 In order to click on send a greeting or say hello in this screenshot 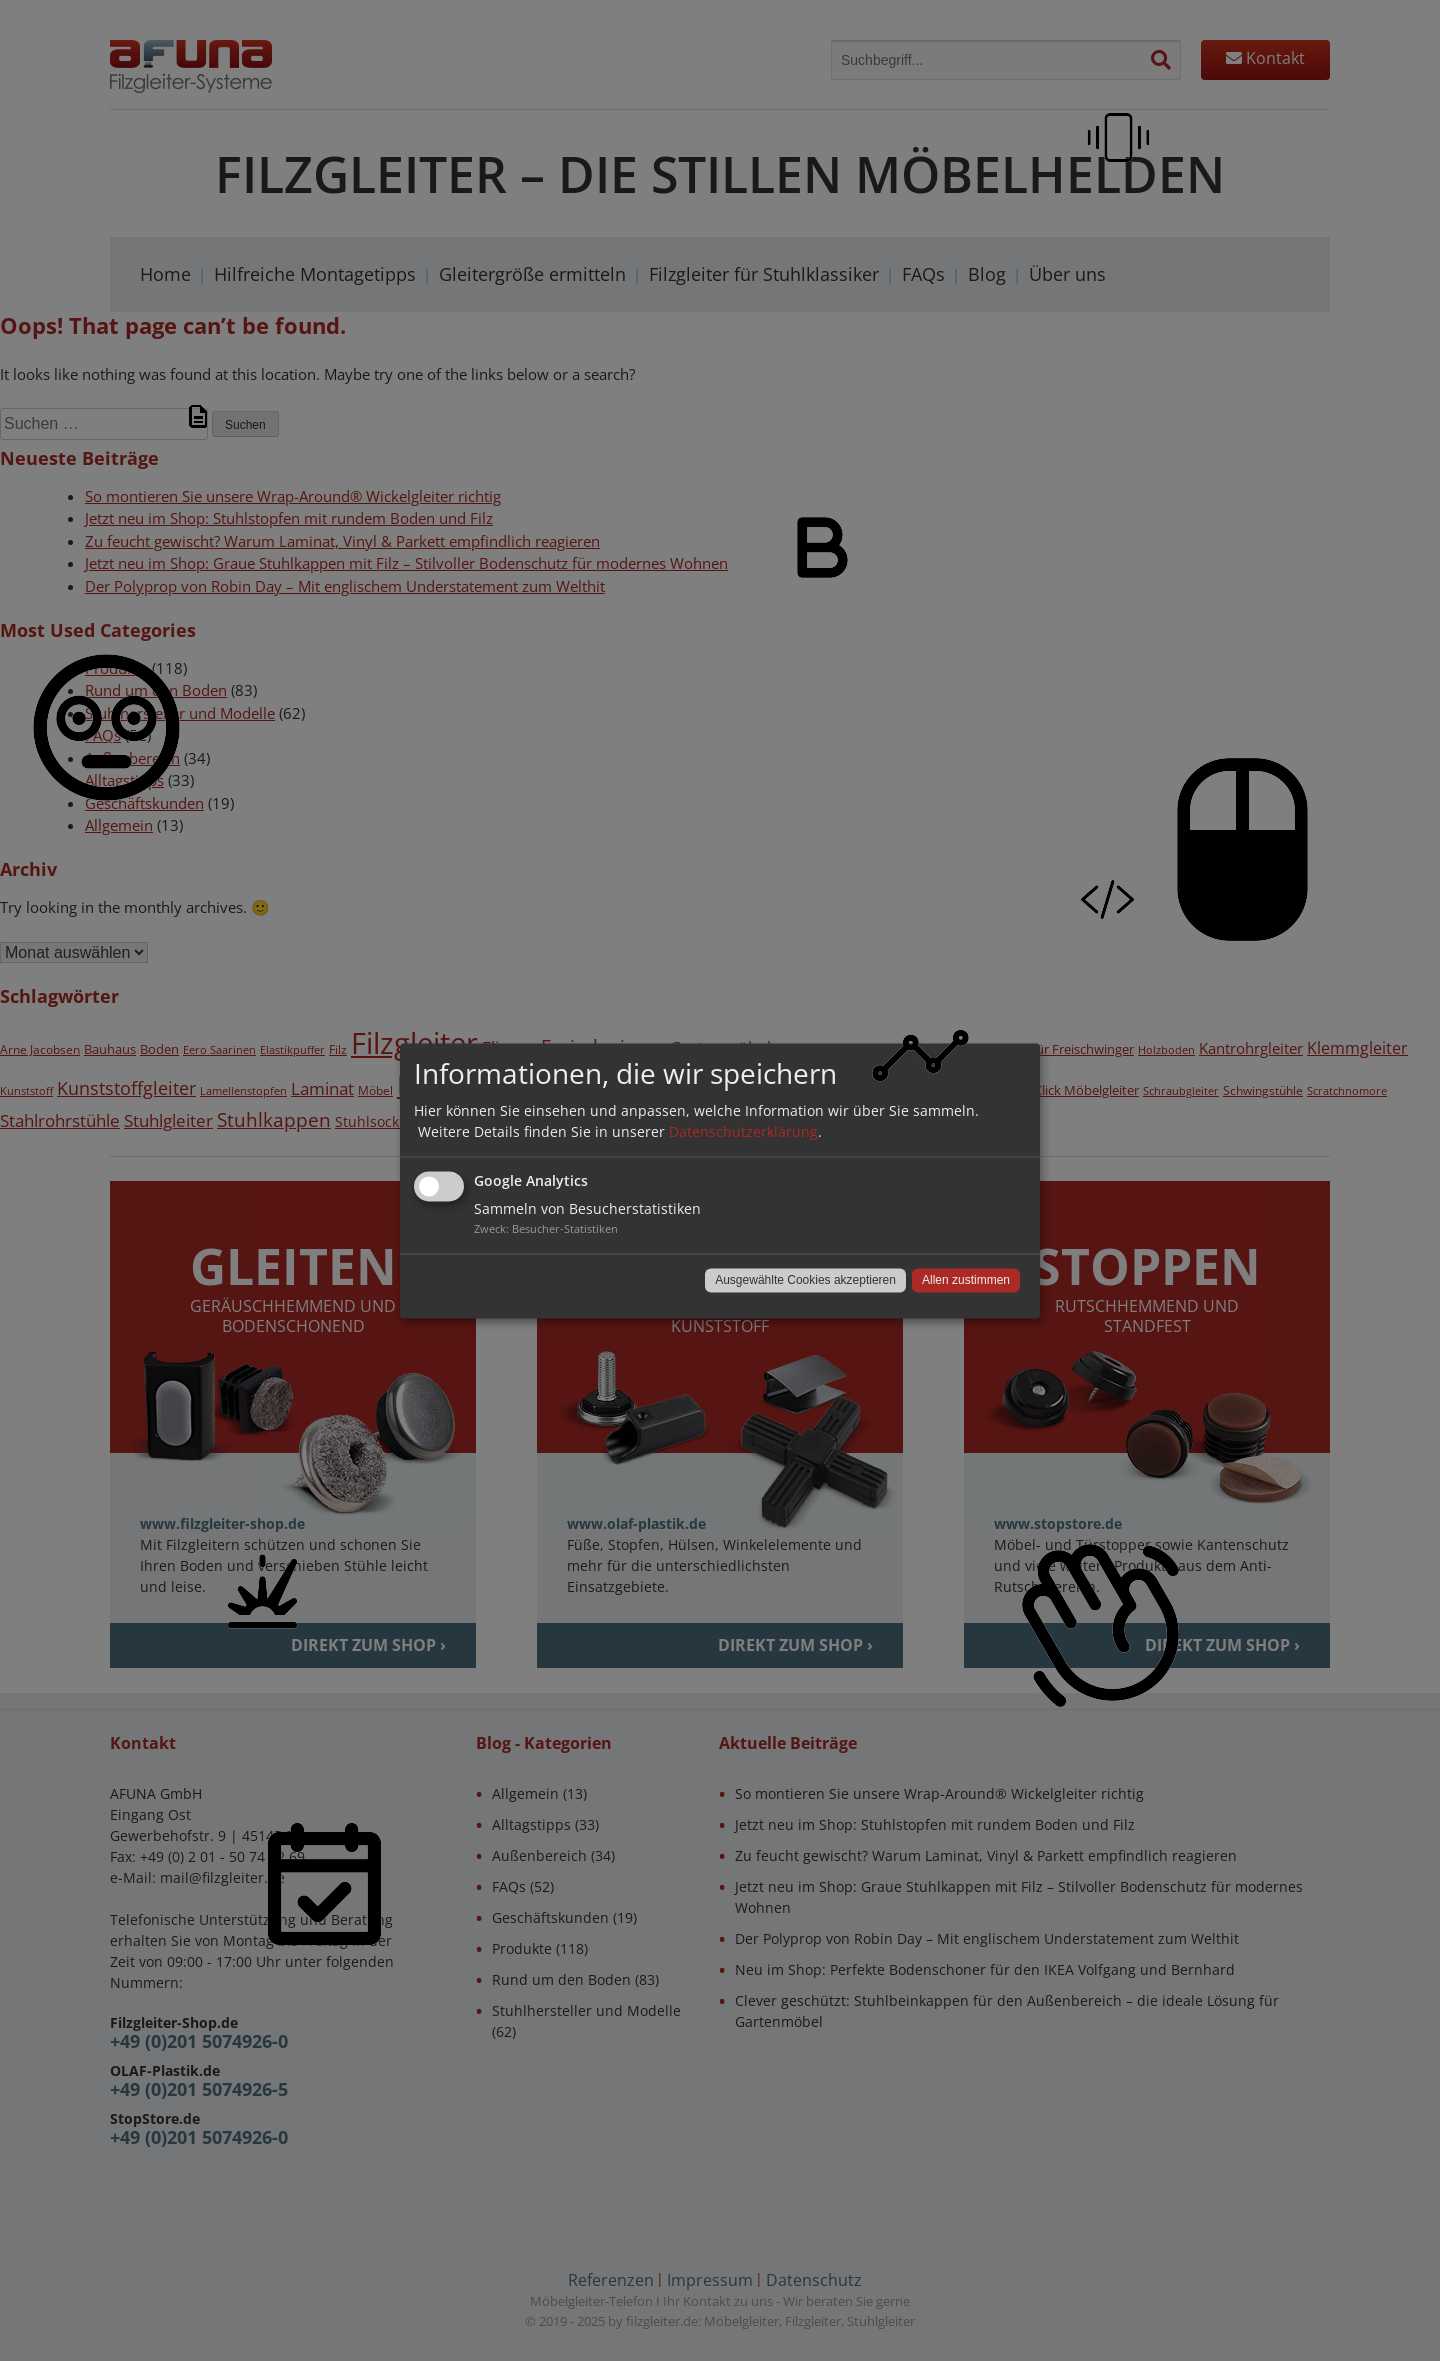, I will do `click(1100, 1622)`.